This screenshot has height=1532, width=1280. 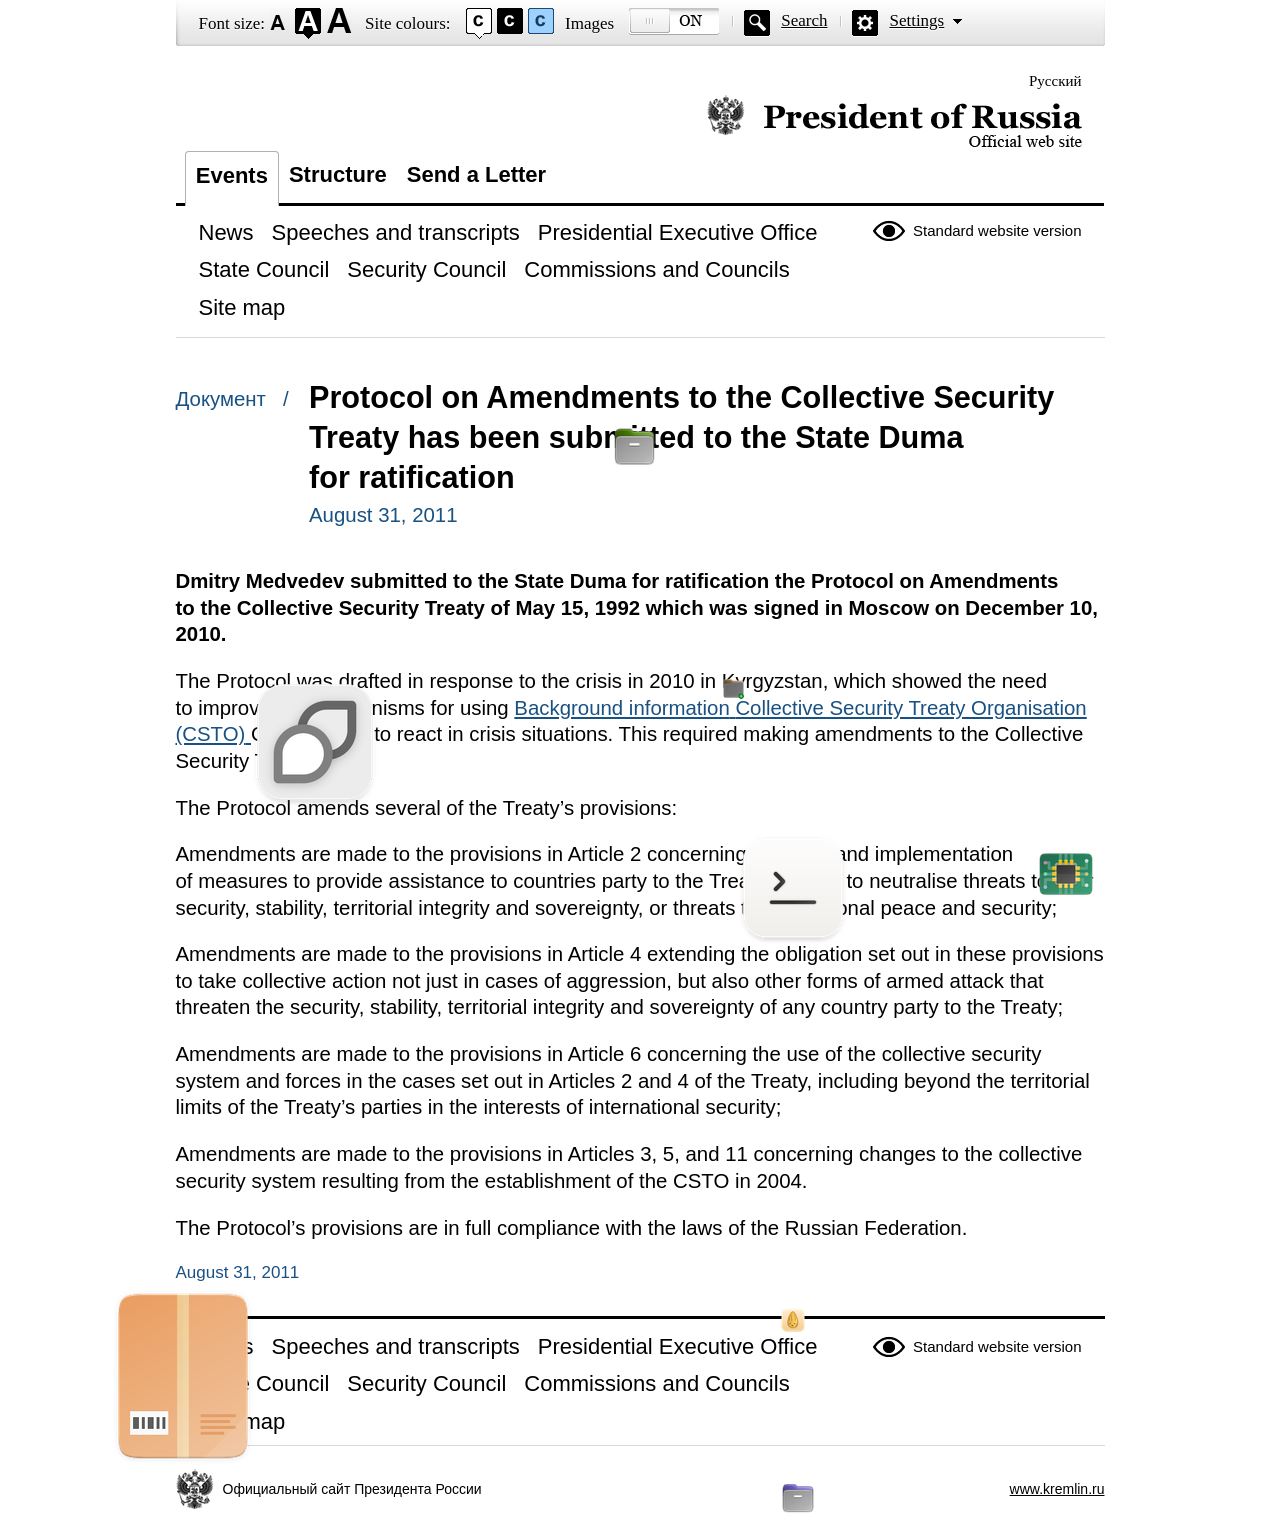 What do you see at coordinates (315, 742) in the screenshot?
I see `launch the korora linux distribution app` at bounding box center [315, 742].